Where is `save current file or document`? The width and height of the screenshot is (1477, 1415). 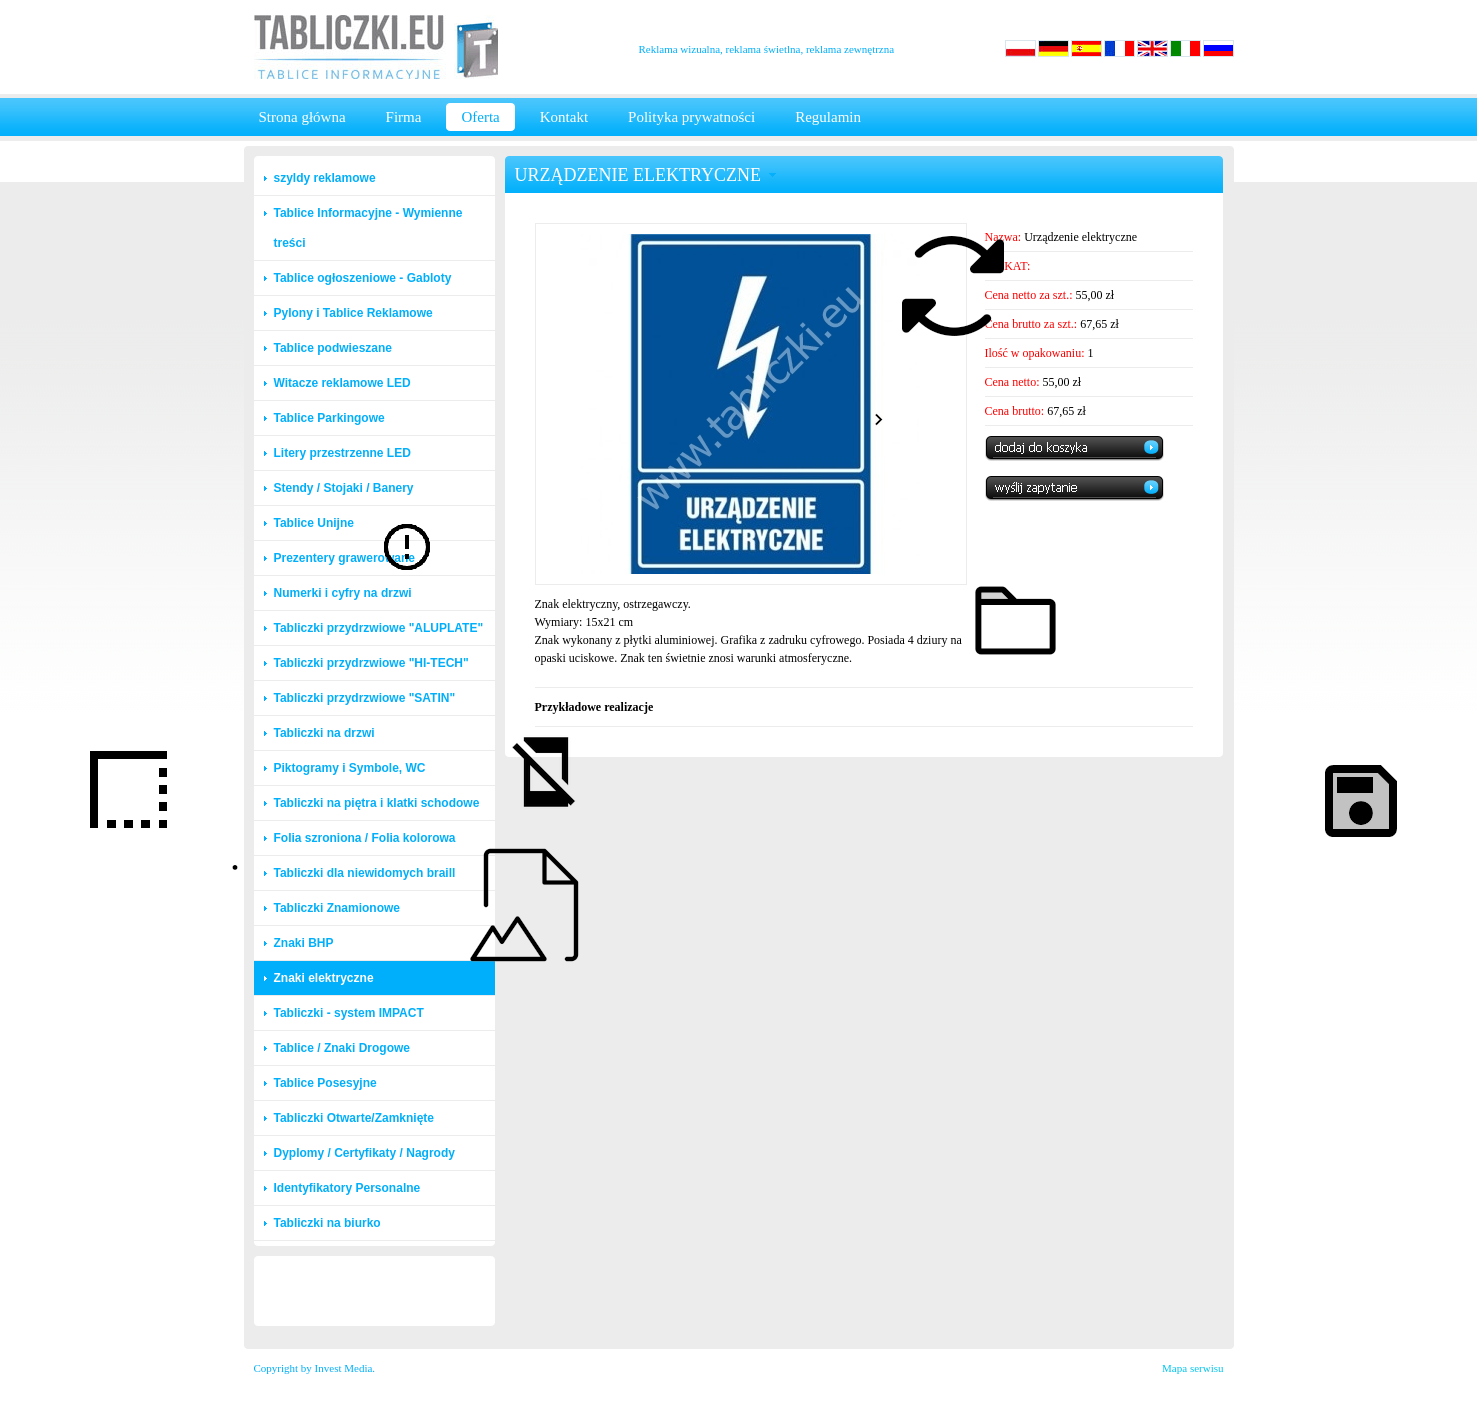
save current file or document is located at coordinates (1361, 801).